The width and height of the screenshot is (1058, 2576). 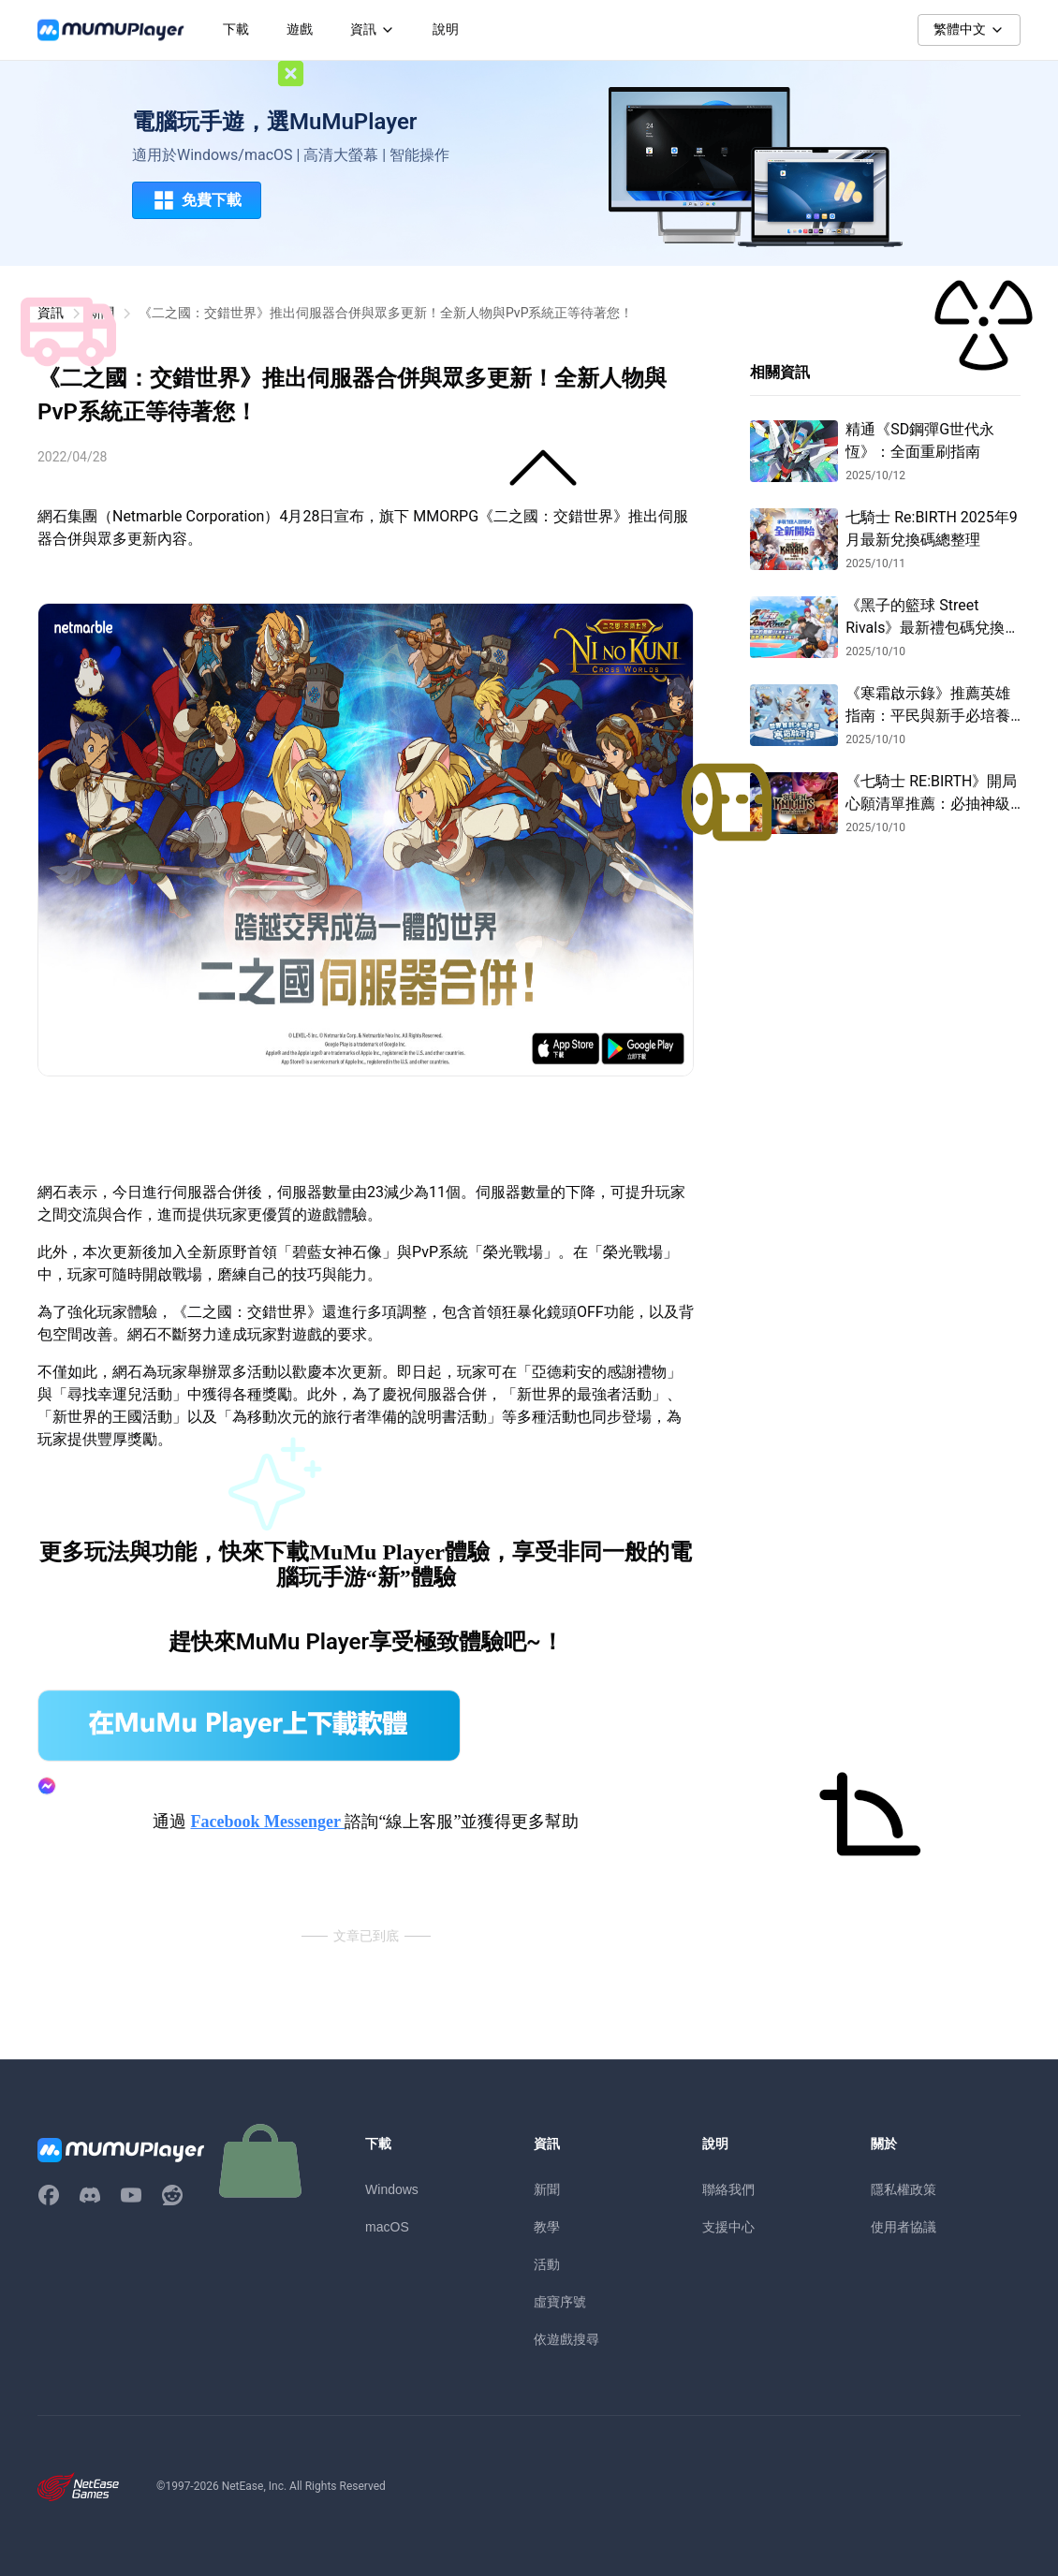 I want to click on track your delivery status, so click(x=66, y=327).